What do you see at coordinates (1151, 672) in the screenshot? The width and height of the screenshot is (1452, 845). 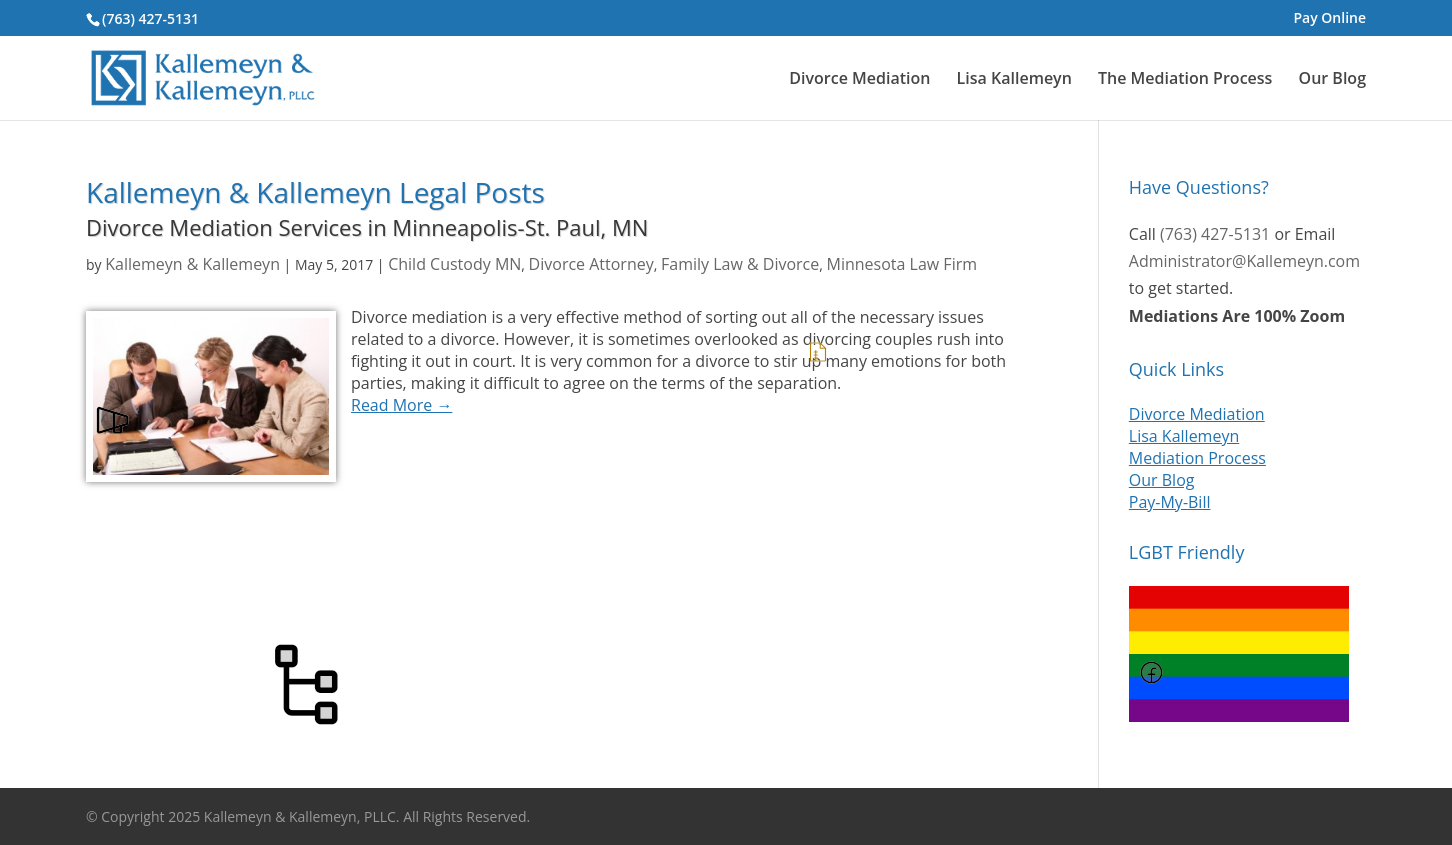 I see `link to facebook profile or page` at bounding box center [1151, 672].